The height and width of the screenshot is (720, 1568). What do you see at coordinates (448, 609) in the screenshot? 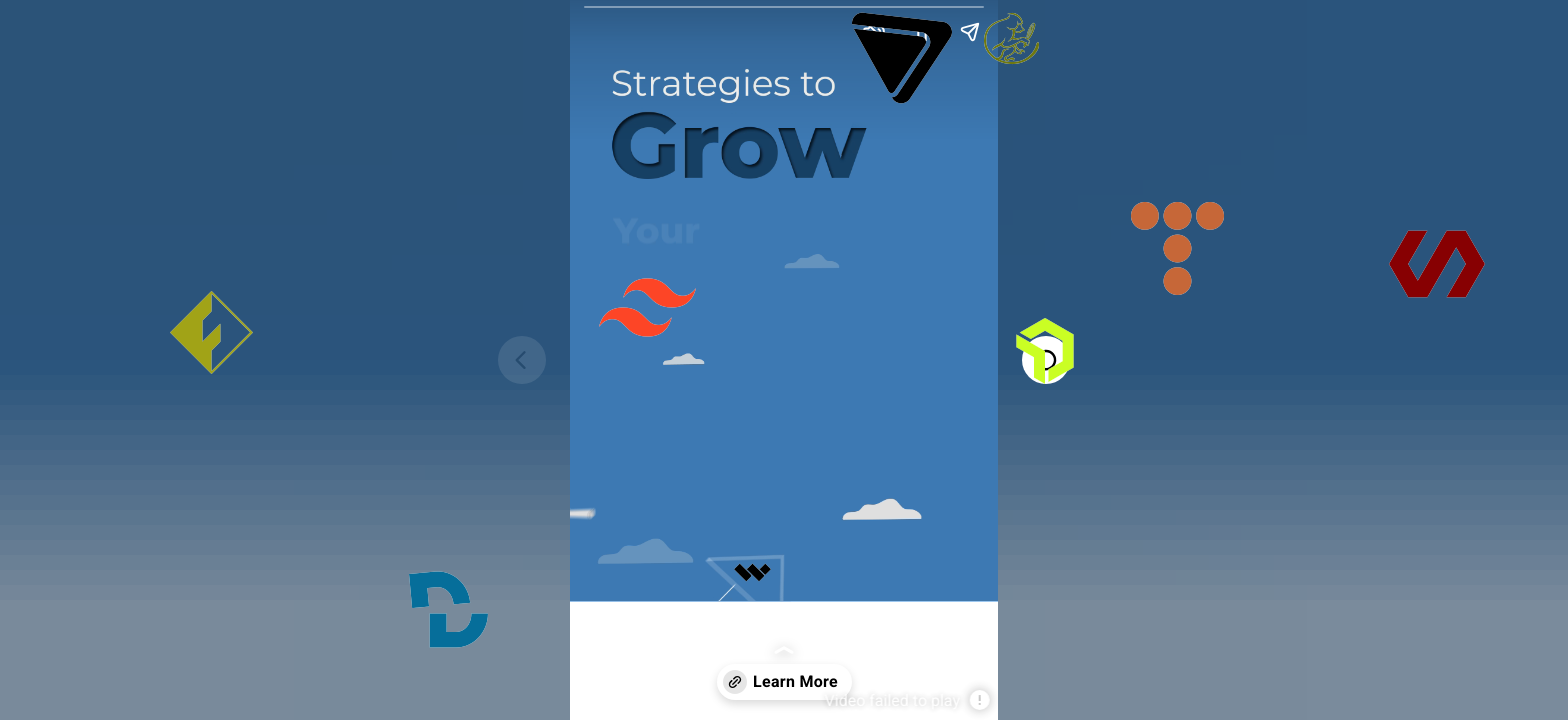
I see `open Decap CMS dashboard` at bounding box center [448, 609].